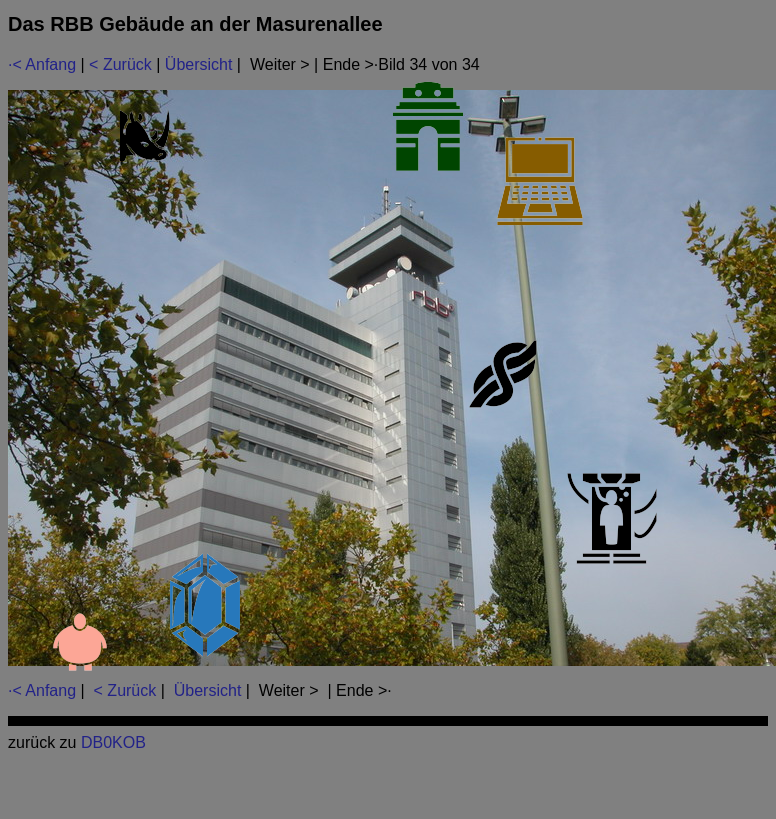 The width and height of the screenshot is (776, 819). What do you see at coordinates (611, 518) in the screenshot?
I see `enter cryogenic sleep or stasis mode` at bounding box center [611, 518].